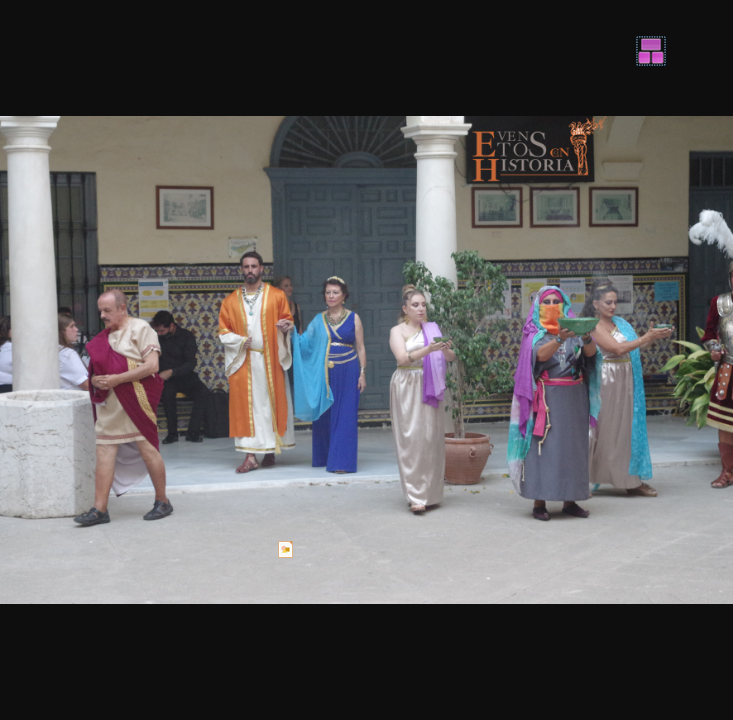 The width and height of the screenshot is (733, 720). Describe the element at coordinates (651, 51) in the screenshot. I see `select all items in the current view` at that location.